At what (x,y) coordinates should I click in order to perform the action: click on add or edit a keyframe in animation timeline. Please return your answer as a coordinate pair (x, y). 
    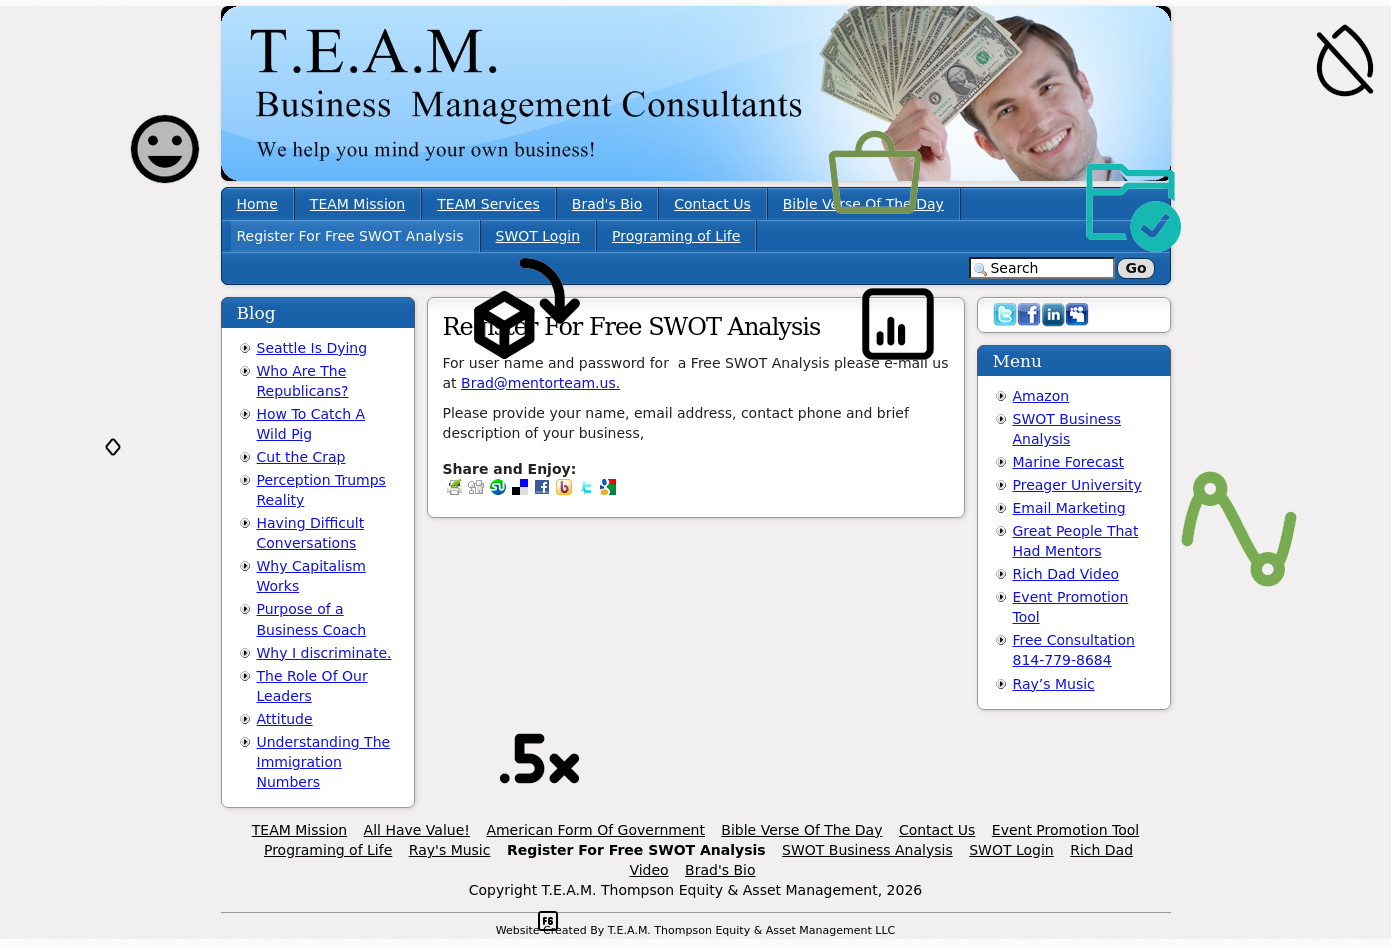
    Looking at the image, I should click on (113, 447).